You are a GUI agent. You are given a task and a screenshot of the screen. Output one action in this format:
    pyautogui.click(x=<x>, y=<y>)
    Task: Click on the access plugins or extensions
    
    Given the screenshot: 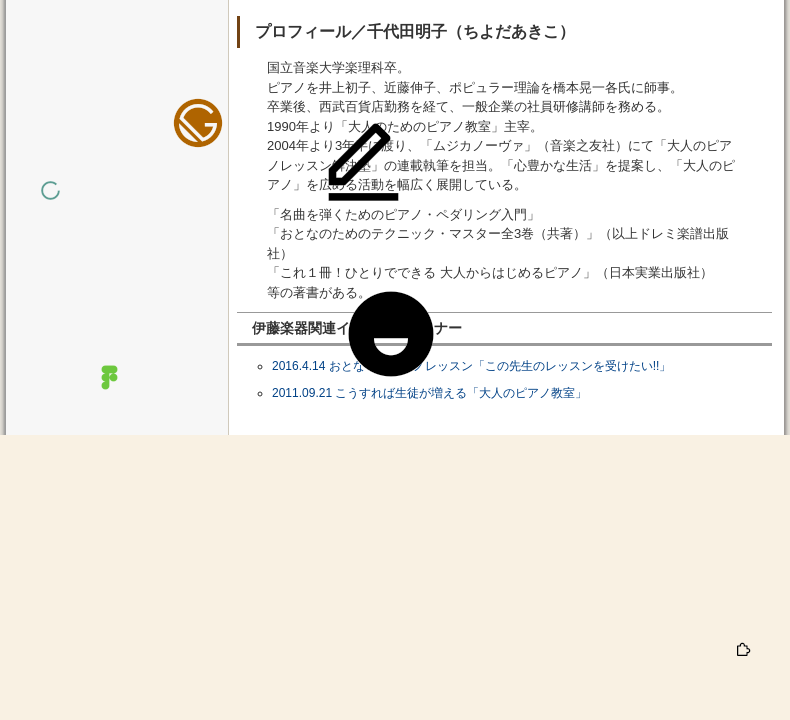 What is the action you would take?
    pyautogui.click(x=743, y=650)
    